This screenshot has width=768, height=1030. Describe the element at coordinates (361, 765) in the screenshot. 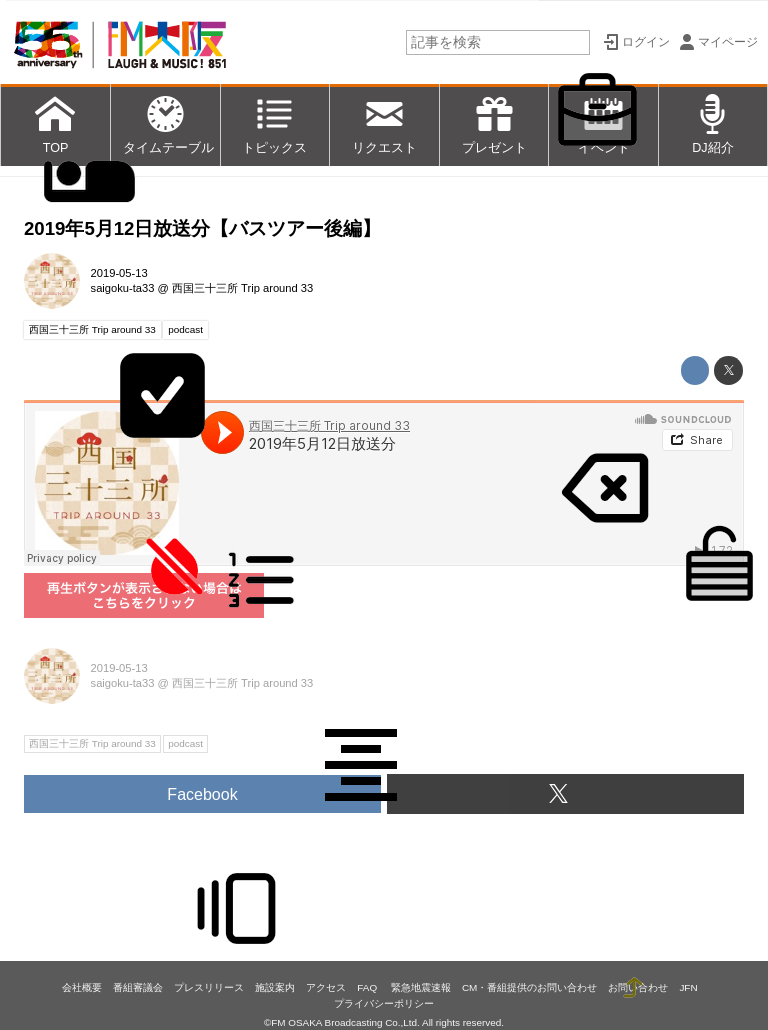

I see `center align text` at that location.